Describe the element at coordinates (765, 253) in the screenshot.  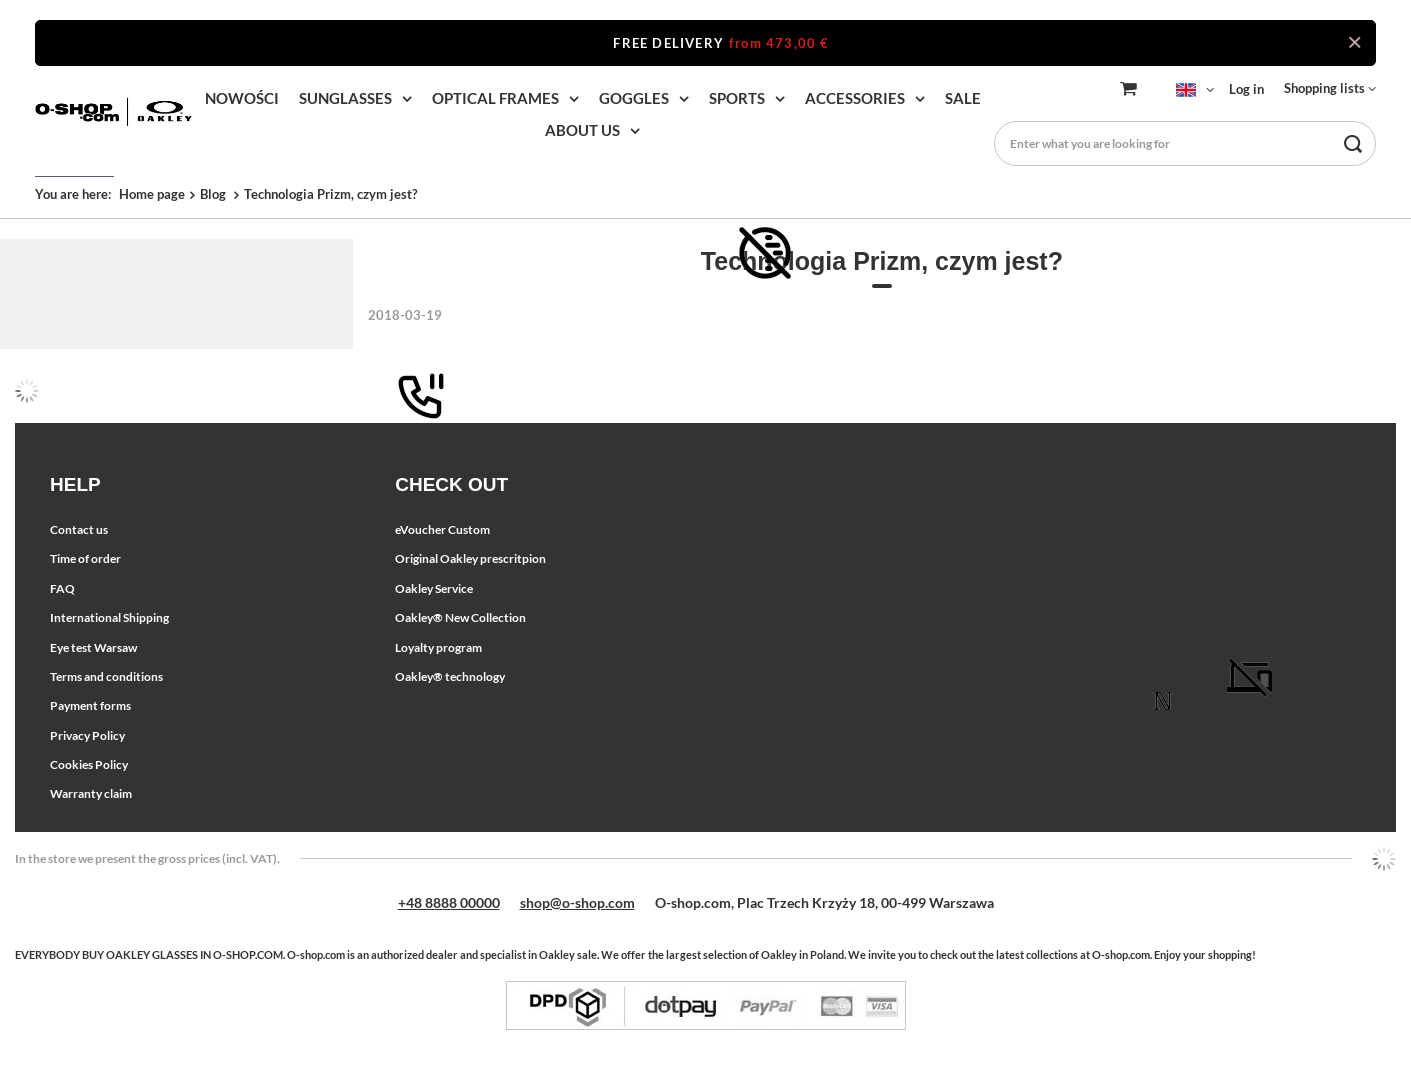
I see `disable shadow effects` at that location.